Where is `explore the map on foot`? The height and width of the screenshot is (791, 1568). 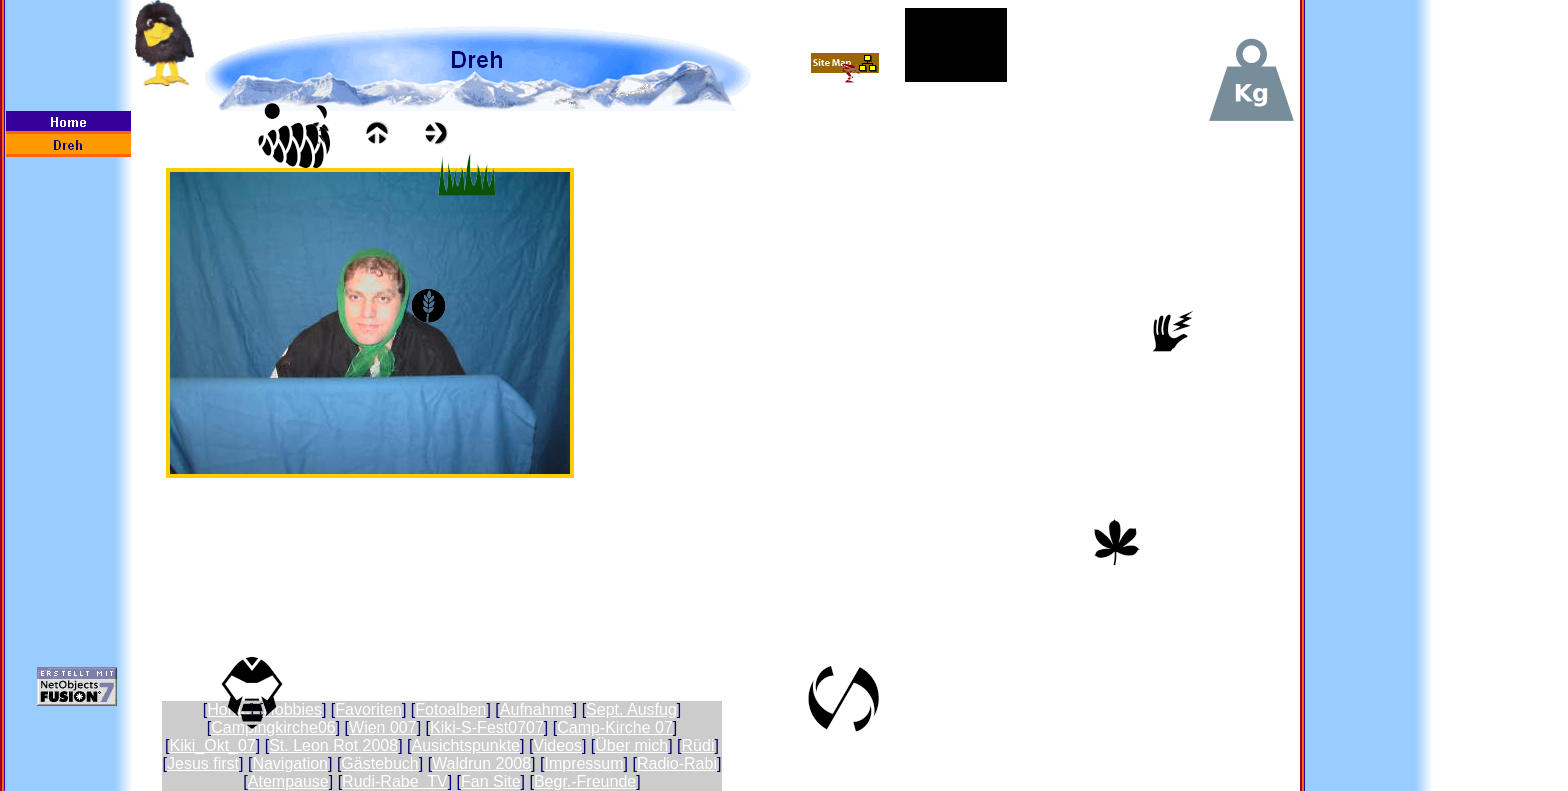
explore the map on foot is located at coordinates (851, 73).